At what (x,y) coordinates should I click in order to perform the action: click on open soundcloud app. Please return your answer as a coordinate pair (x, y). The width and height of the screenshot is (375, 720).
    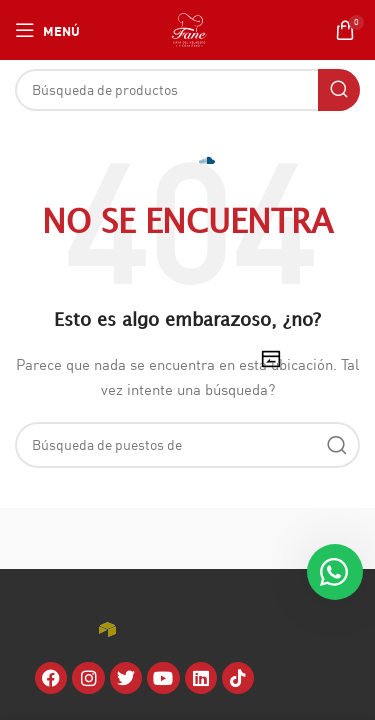
    Looking at the image, I should click on (207, 160).